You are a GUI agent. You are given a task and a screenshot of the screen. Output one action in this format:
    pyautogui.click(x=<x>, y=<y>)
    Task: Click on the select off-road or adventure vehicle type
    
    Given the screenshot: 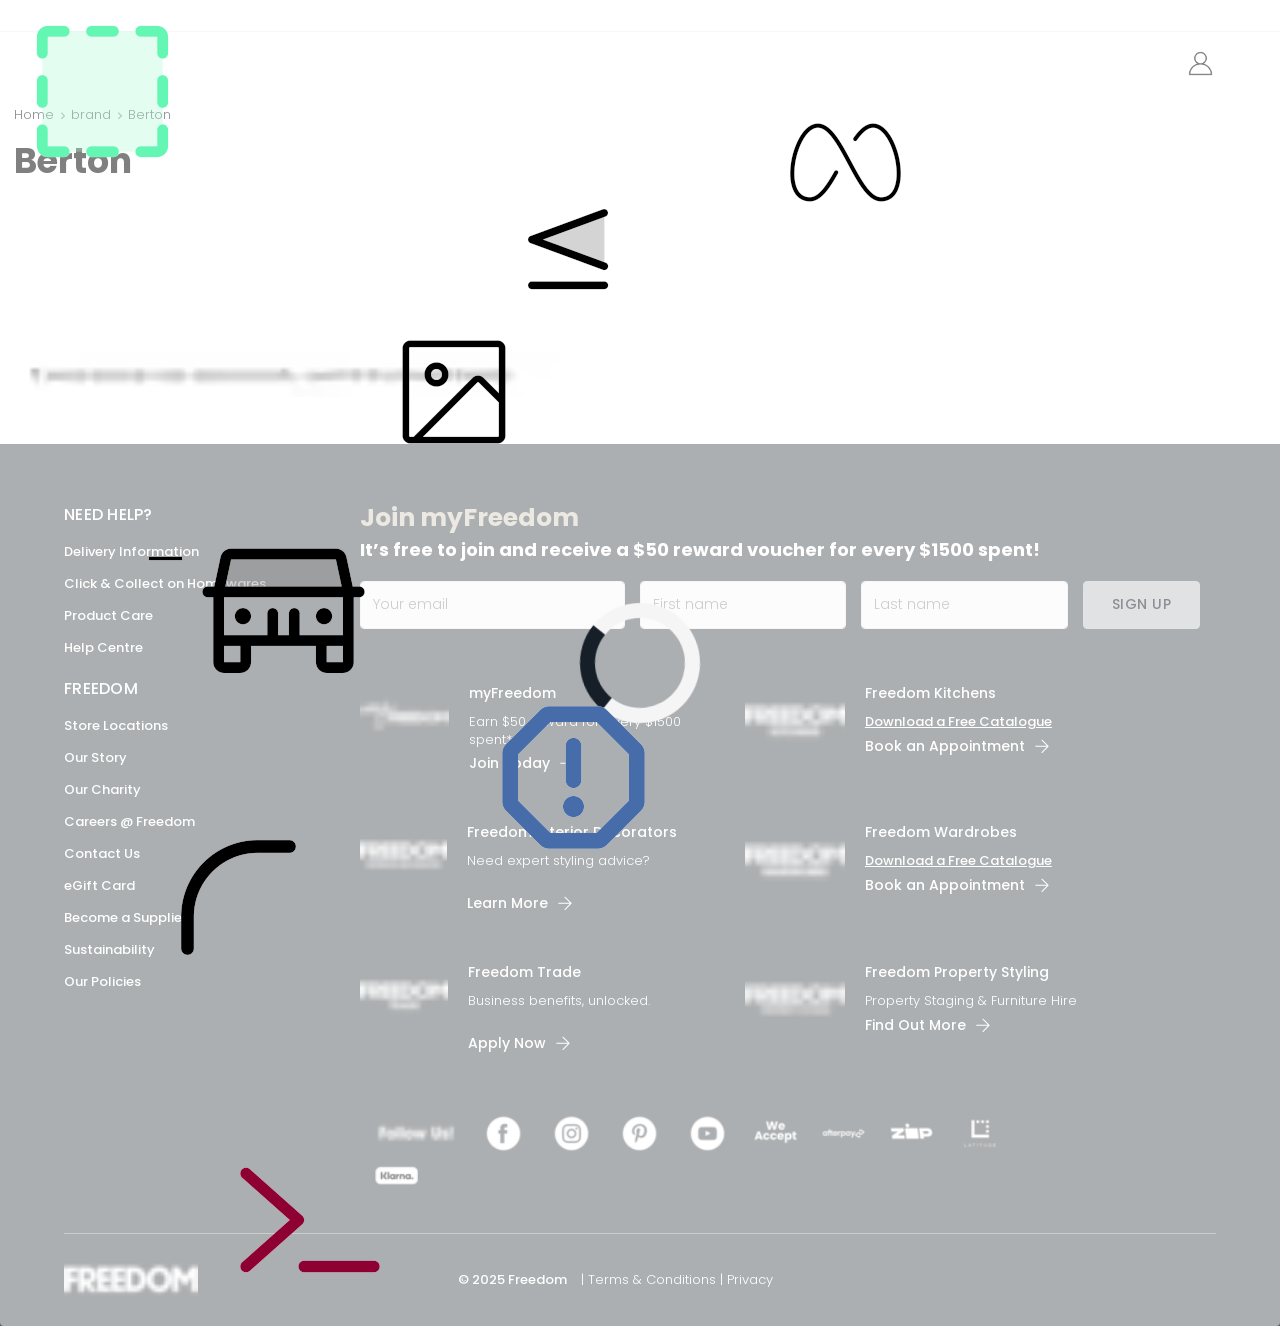 What is the action you would take?
    pyautogui.click(x=283, y=613)
    